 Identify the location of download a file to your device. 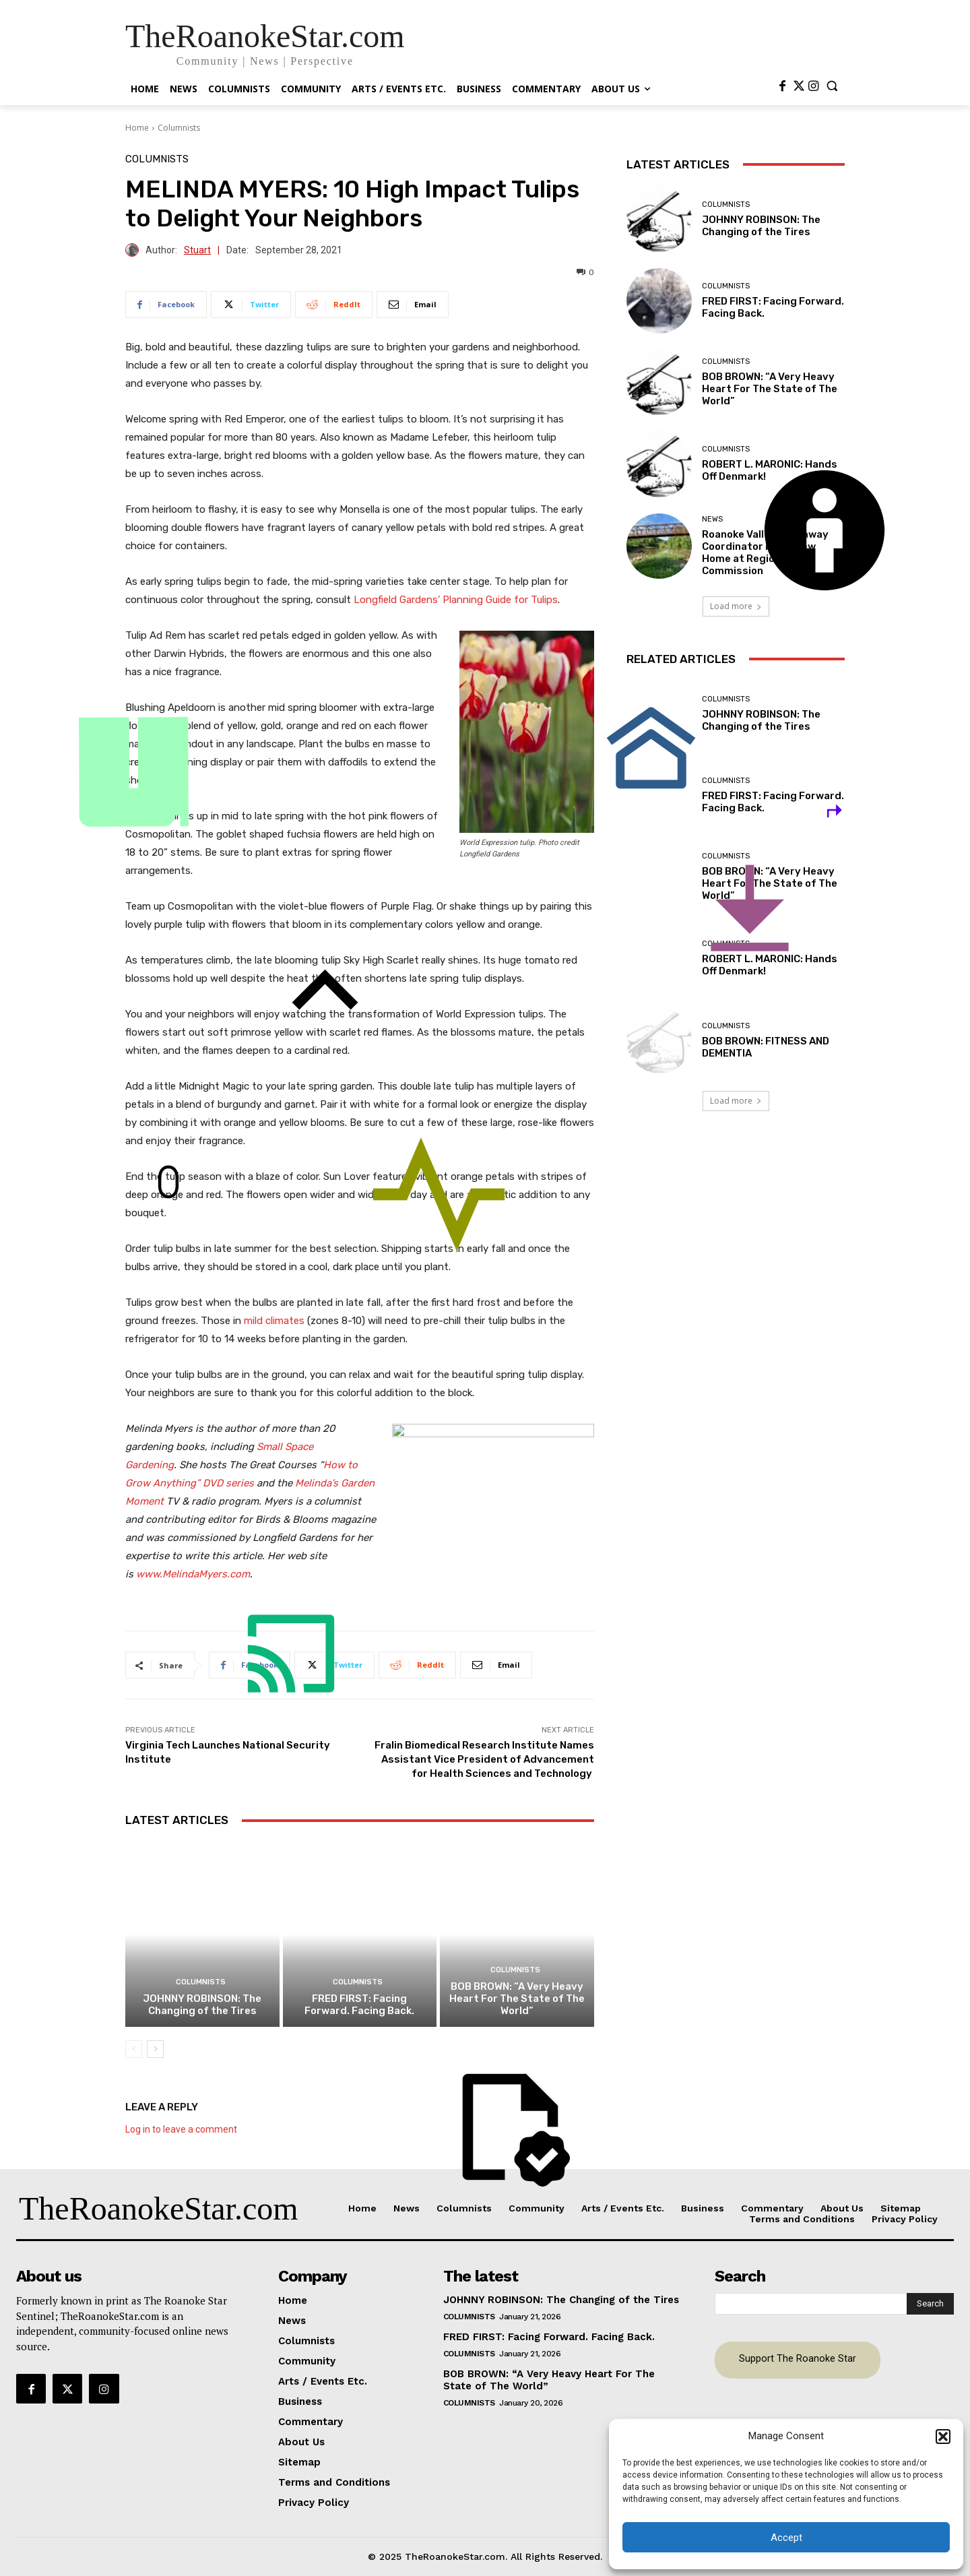
(750, 912).